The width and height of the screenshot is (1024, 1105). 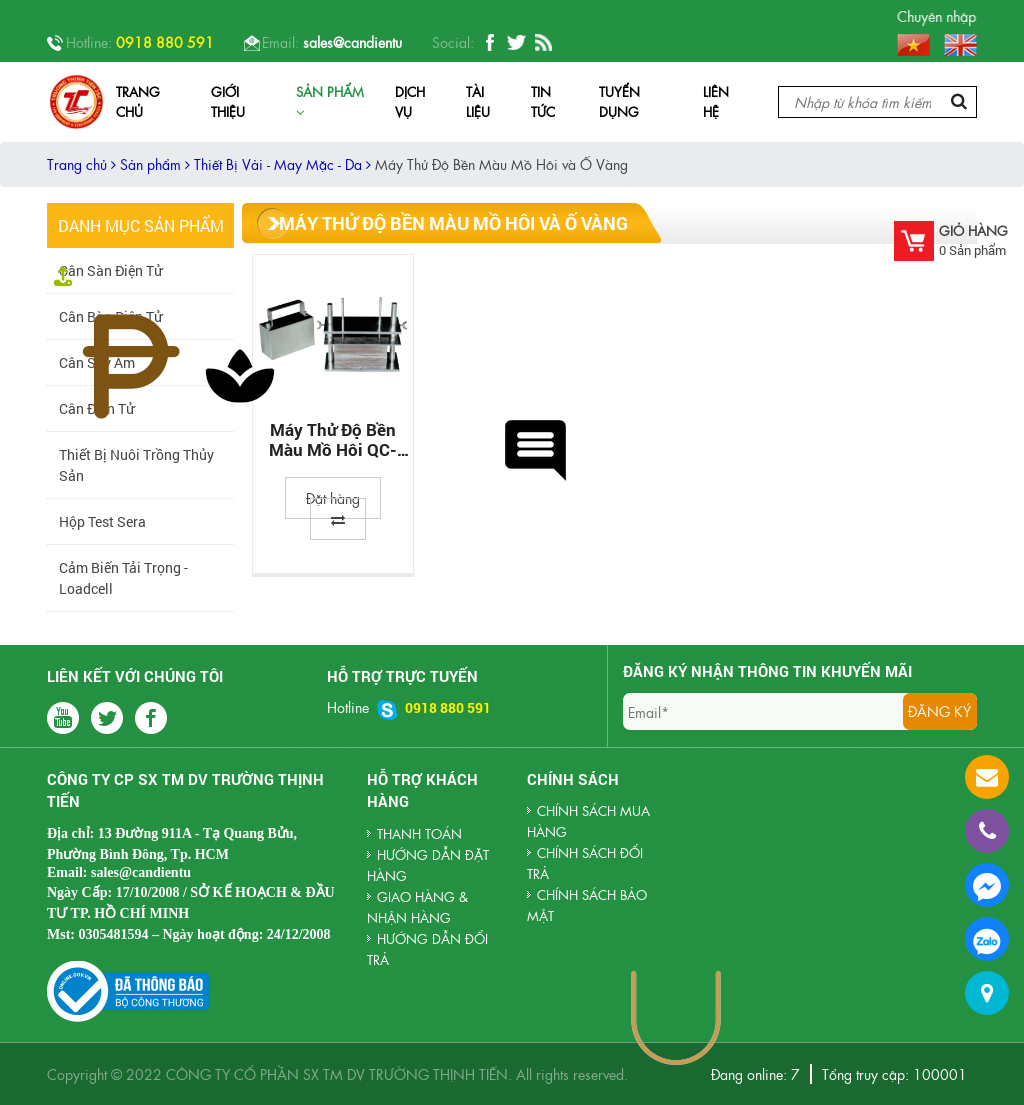 What do you see at coordinates (676, 1011) in the screenshot?
I see `perform a union operation on selected shapes` at bounding box center [676, 1011].